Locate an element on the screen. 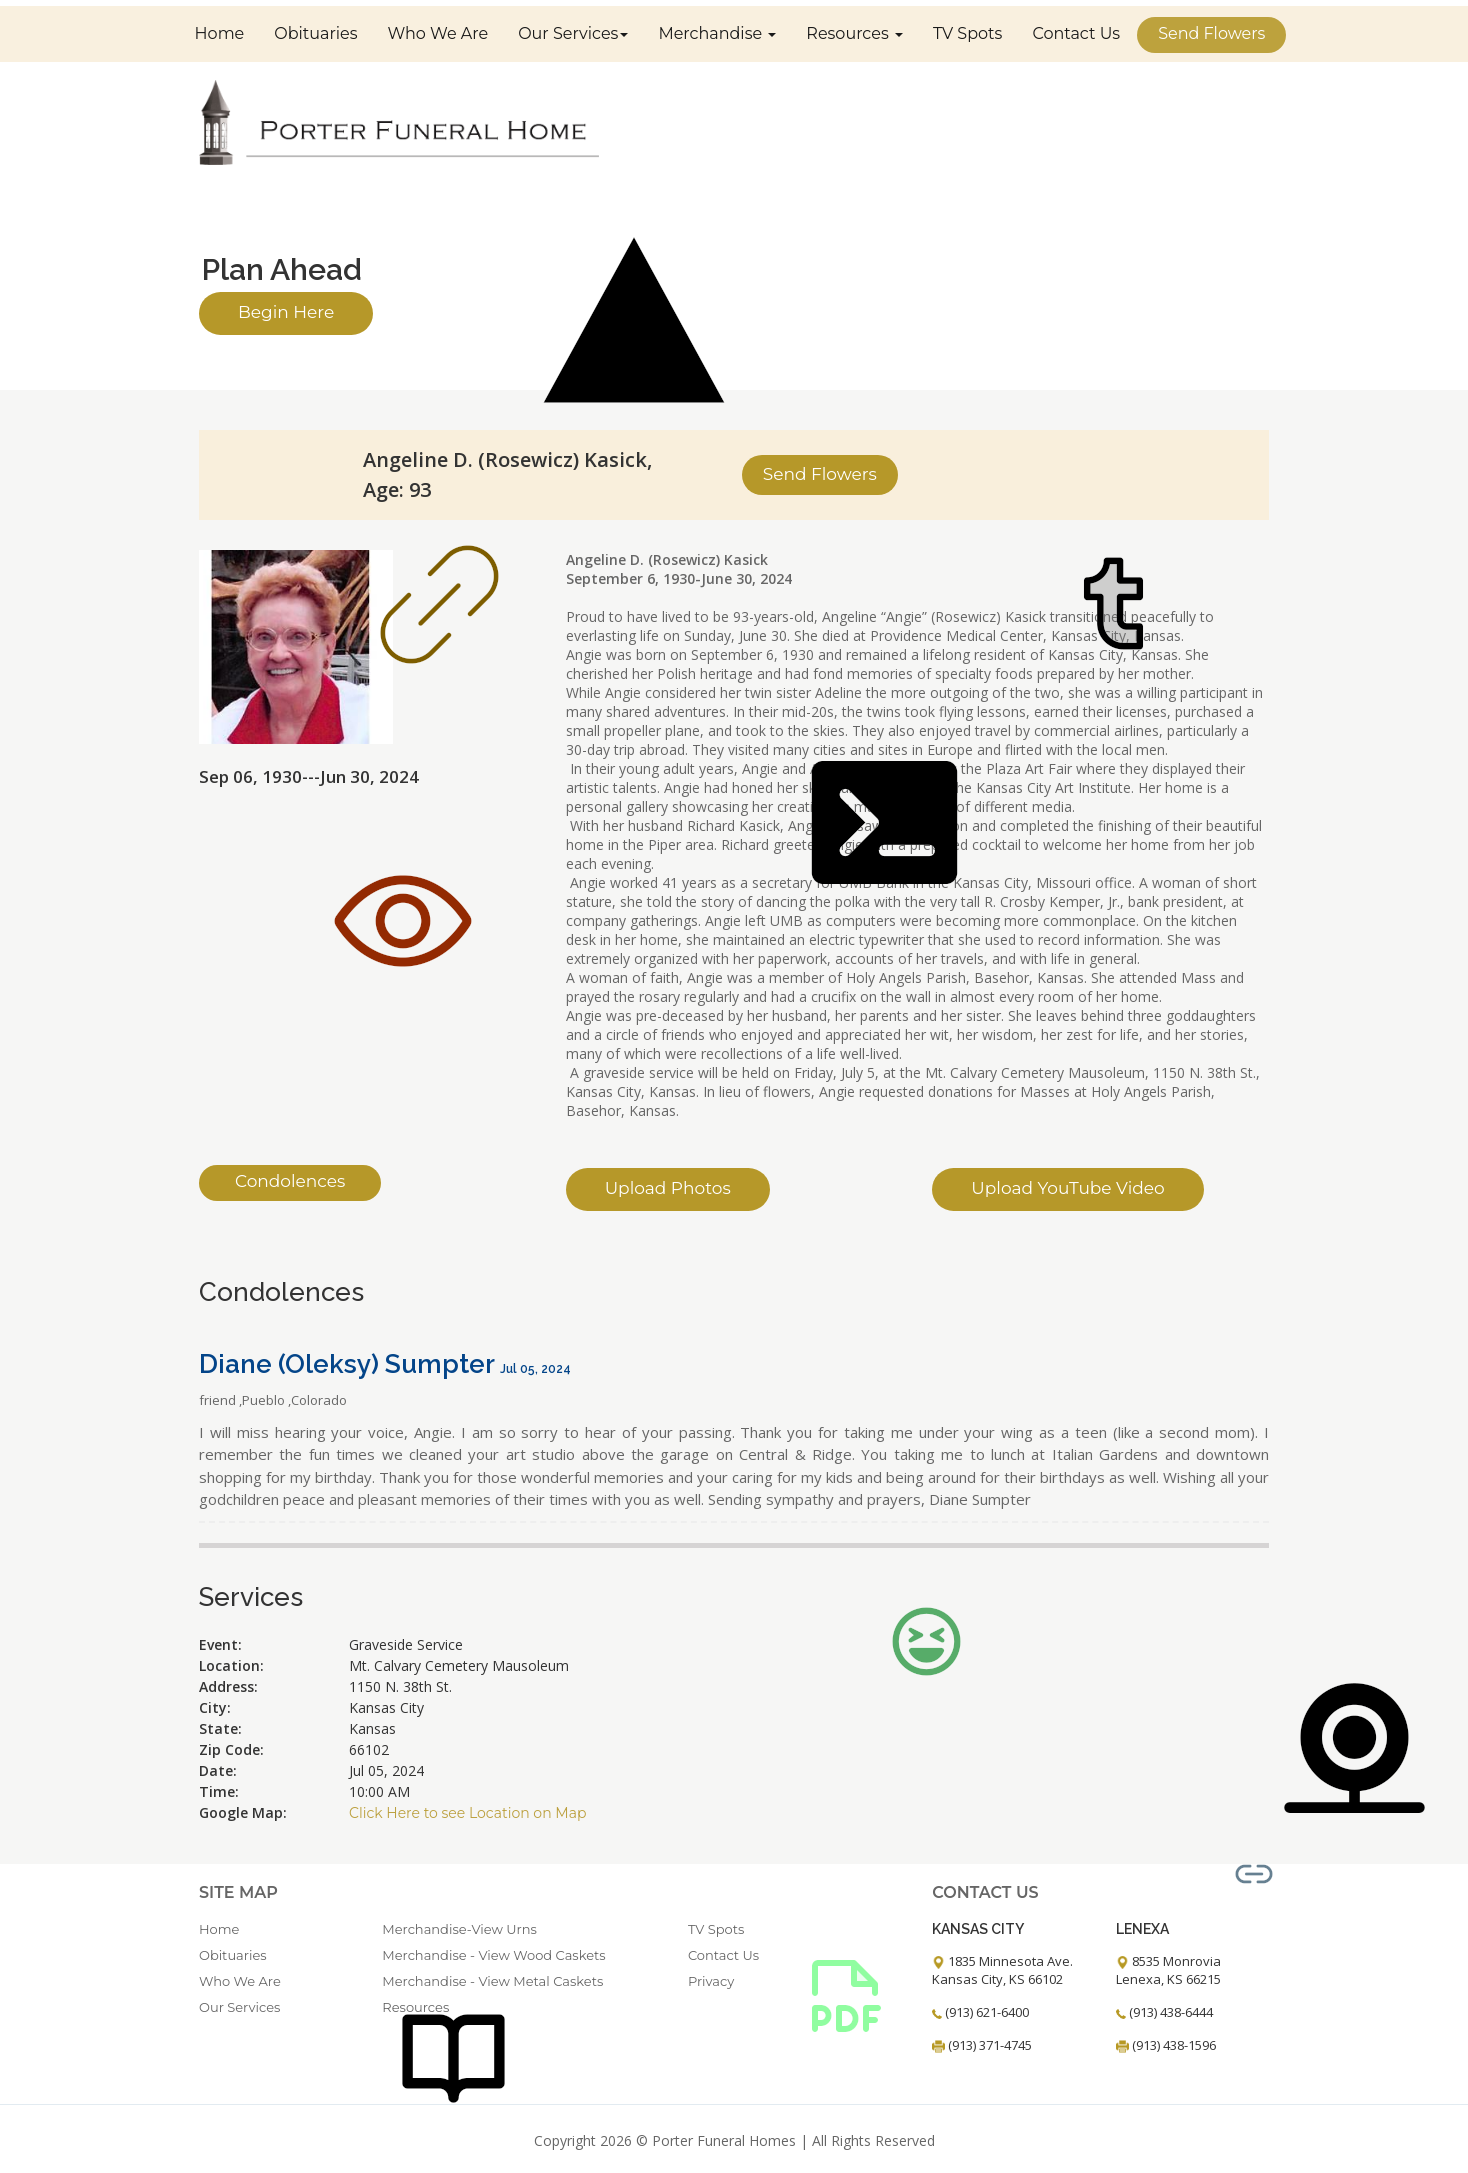 This screenshot has width=1468, height=2173. enable webcam or video camera is located at coordinates (1354, 1753).